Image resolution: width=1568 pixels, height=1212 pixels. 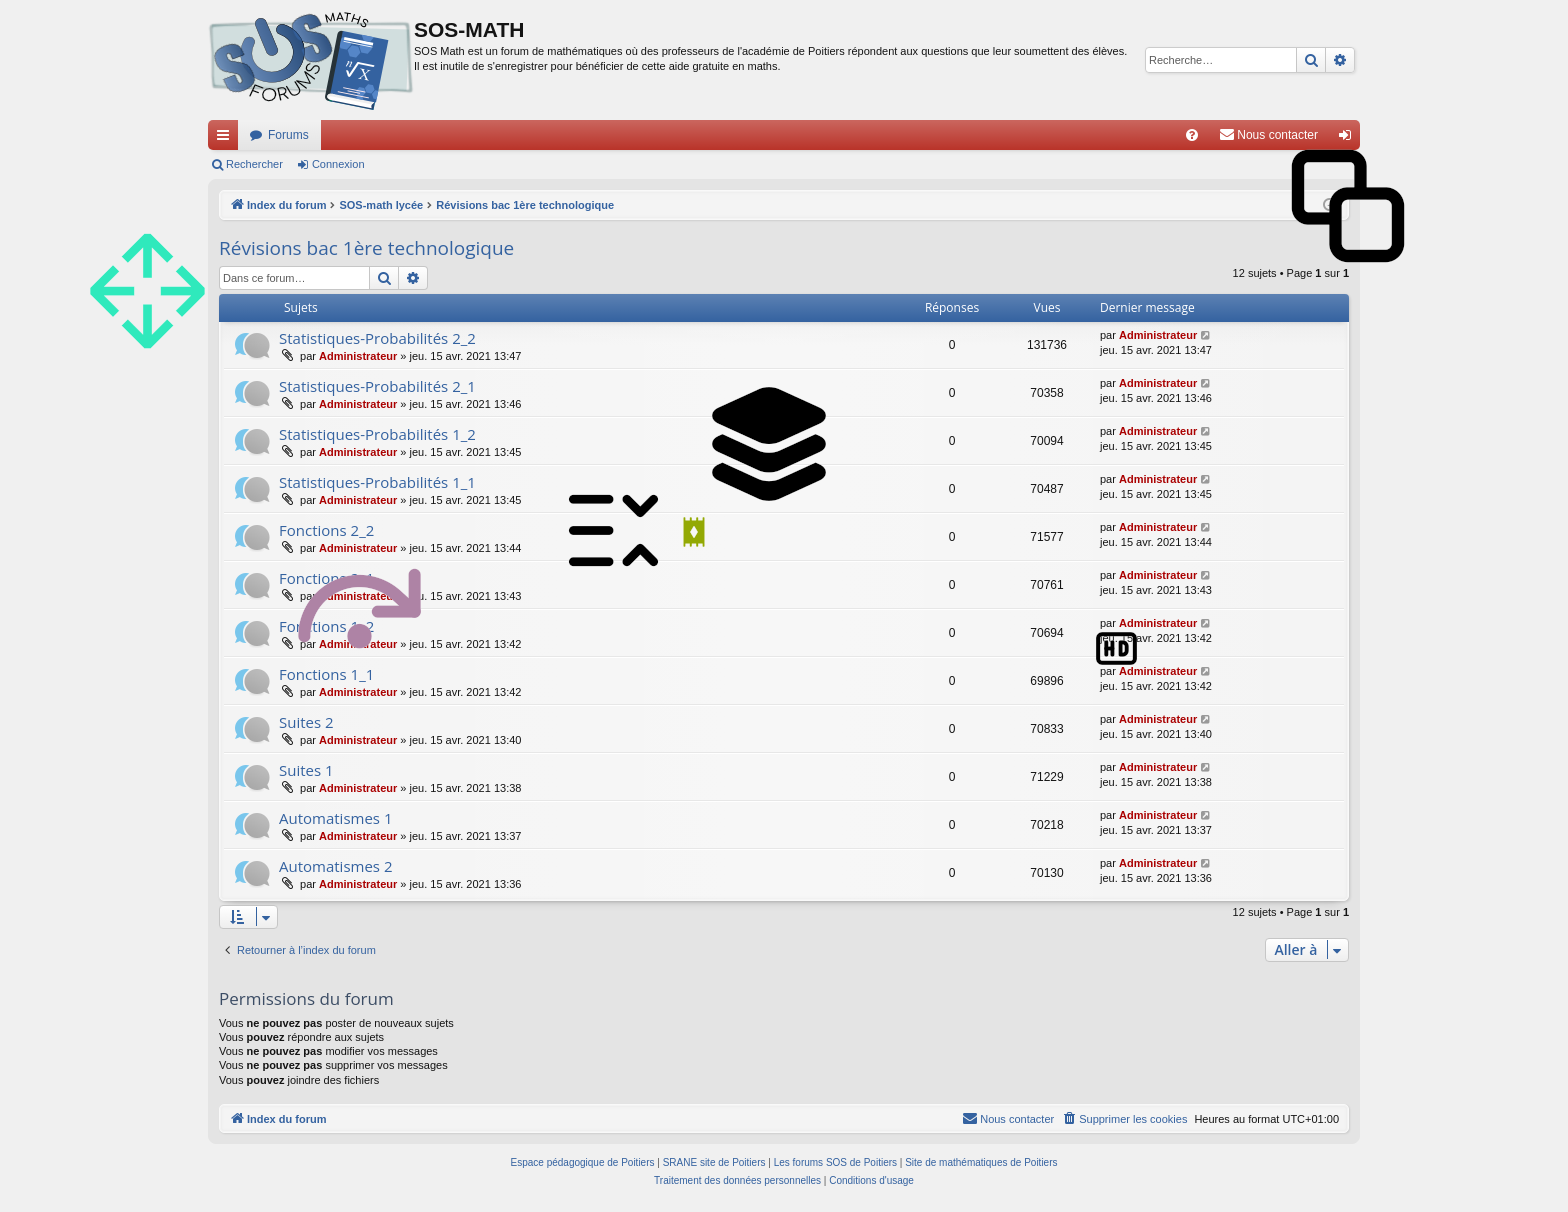 What do you see at coordinates (147, 295) in the screenshot?
I see `move or reposition an element` at bounding box center [147, 295].